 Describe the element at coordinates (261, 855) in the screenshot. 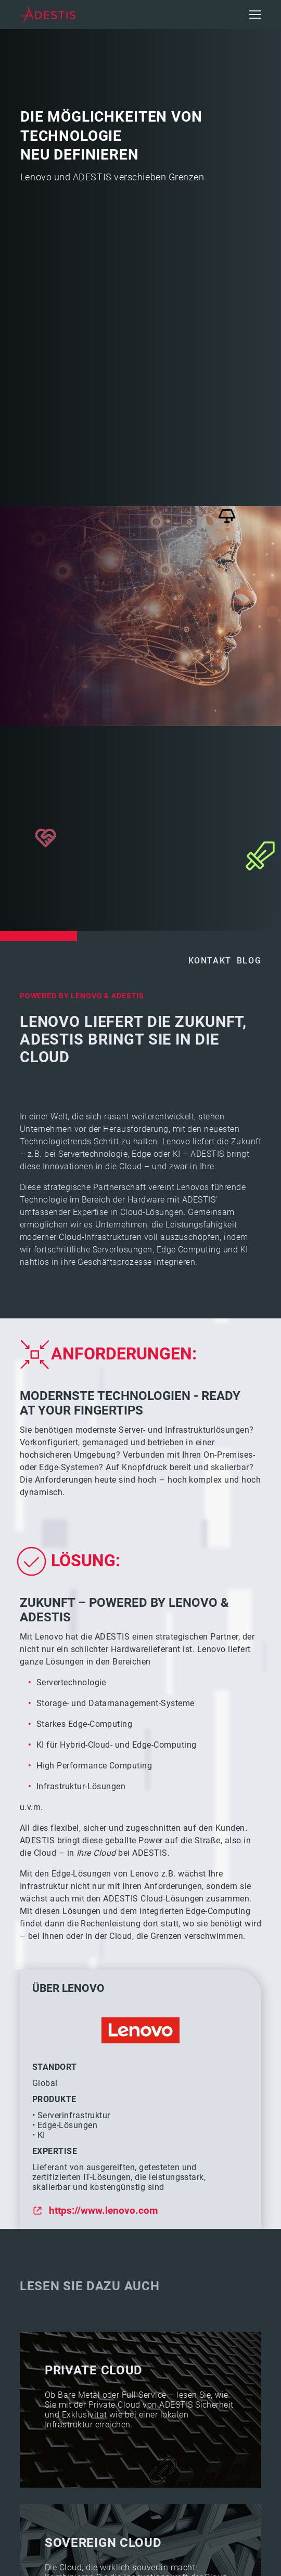

I see `access combat or battle features` at that location.